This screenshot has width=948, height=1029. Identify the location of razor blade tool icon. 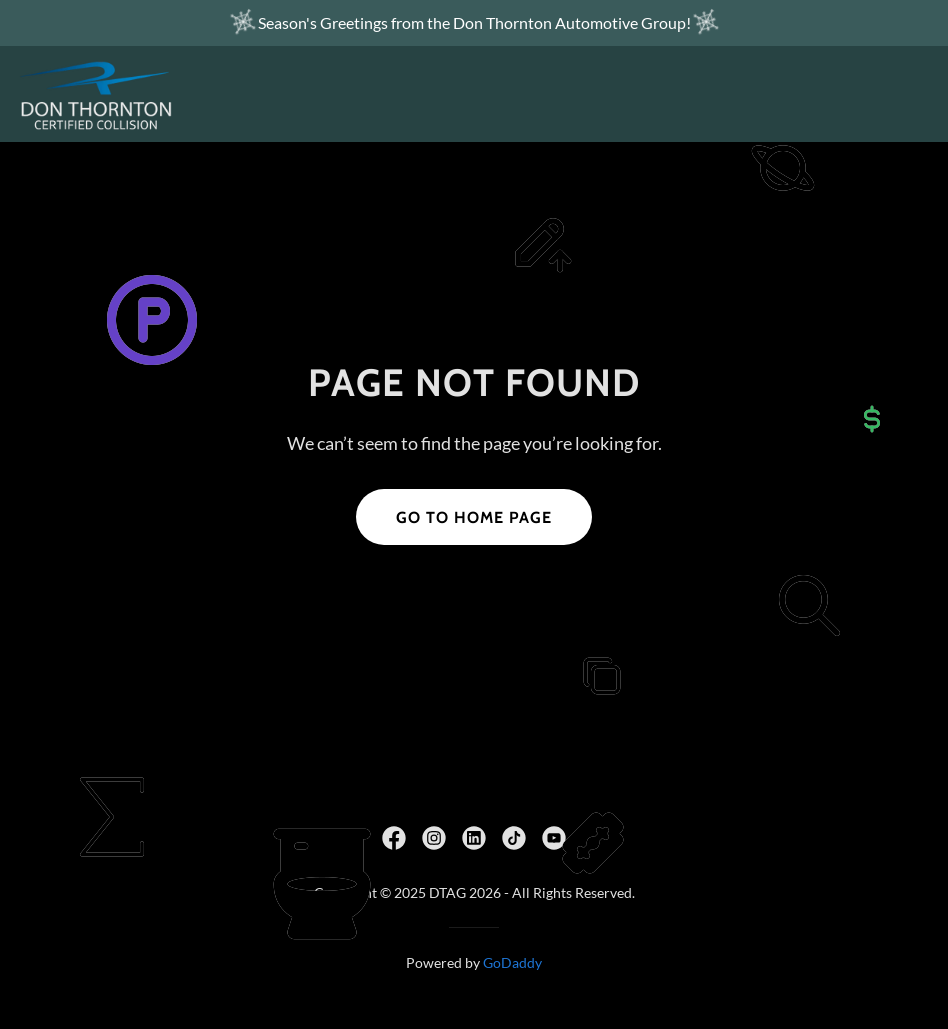
(593, 843).